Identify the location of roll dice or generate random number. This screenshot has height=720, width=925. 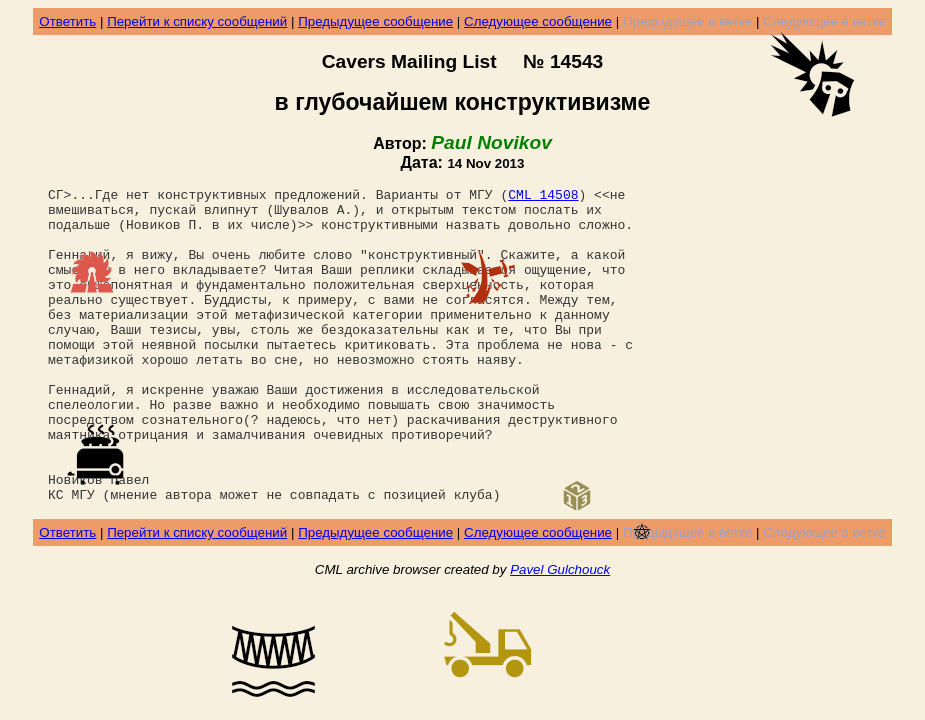
(577, 496).